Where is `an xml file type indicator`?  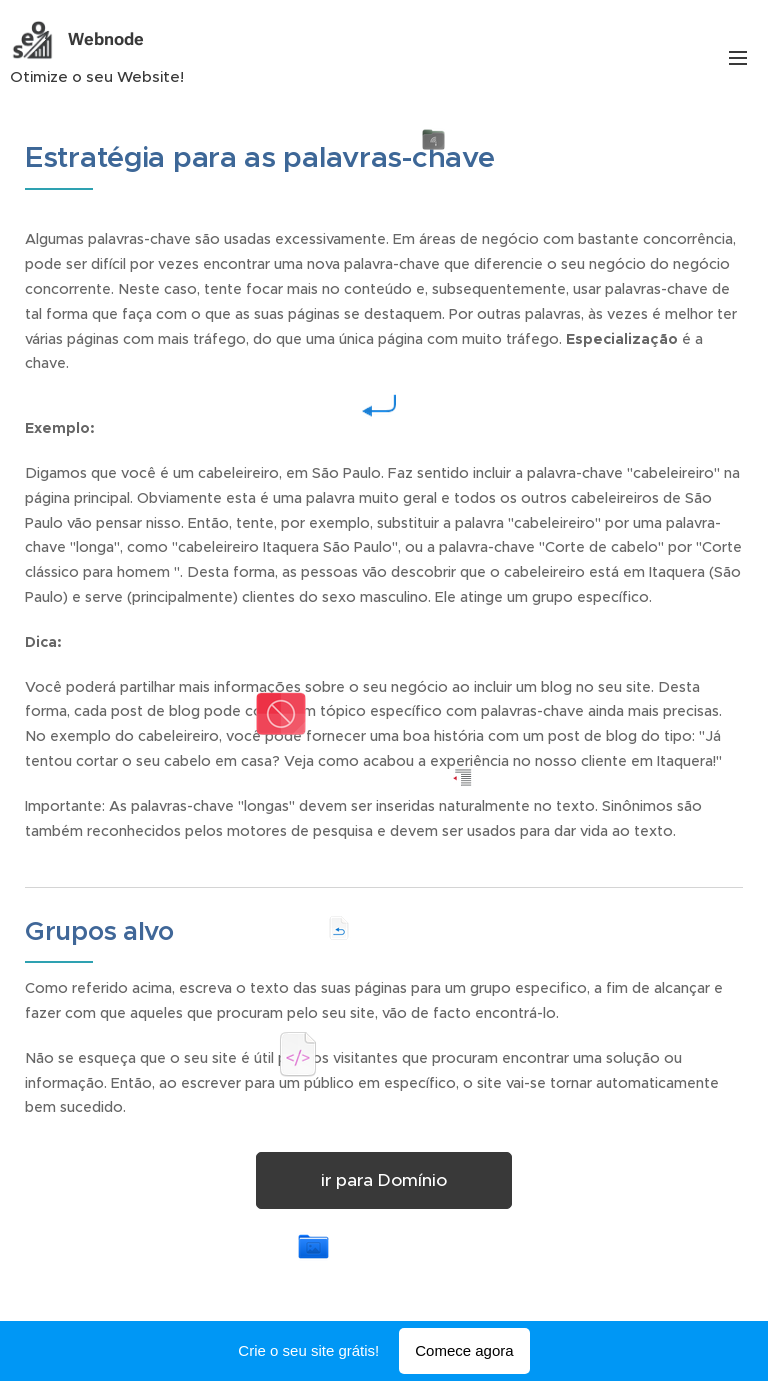
an xml file type indicator is located at coordinates (298, 1054).